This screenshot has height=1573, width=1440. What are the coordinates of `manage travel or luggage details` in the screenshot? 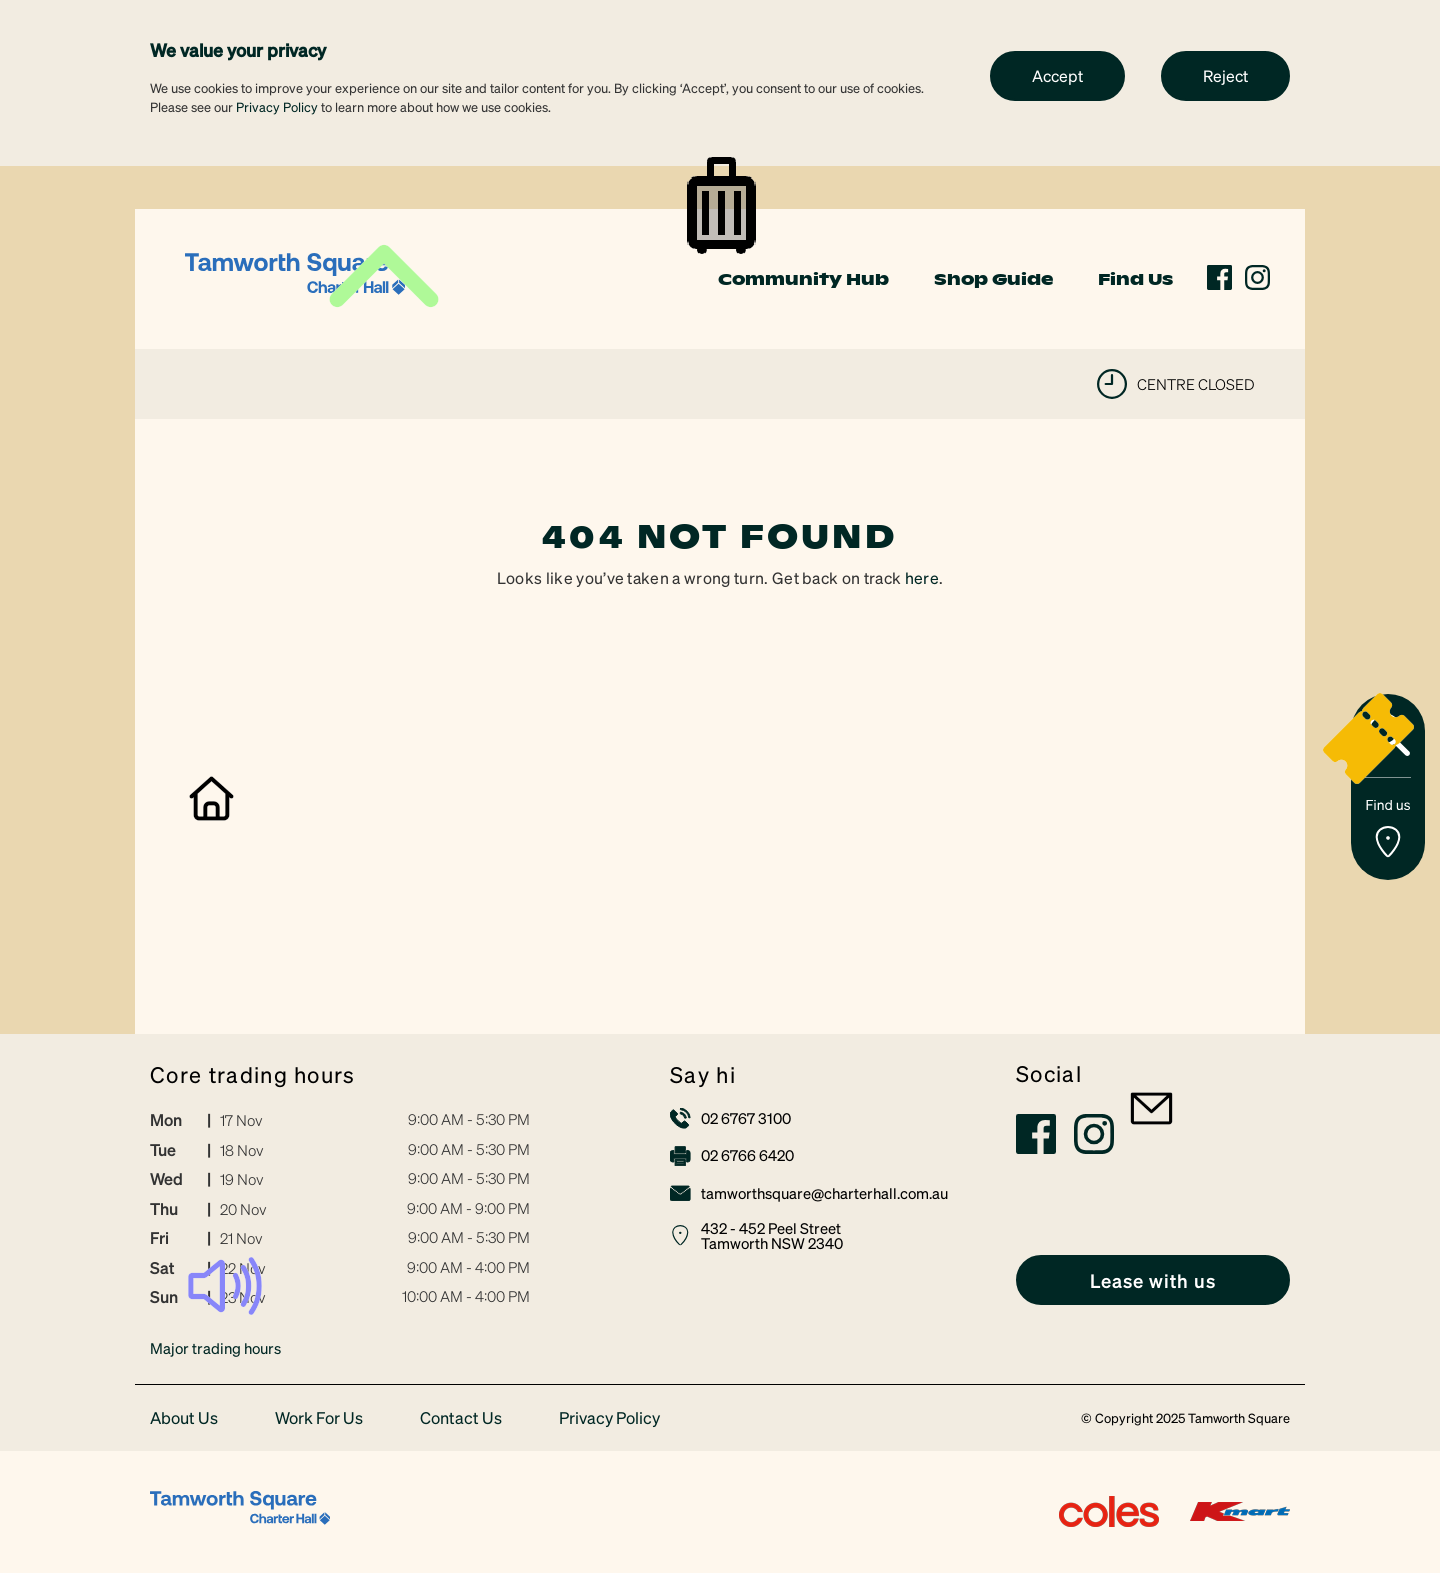 It's located at (721, 205).